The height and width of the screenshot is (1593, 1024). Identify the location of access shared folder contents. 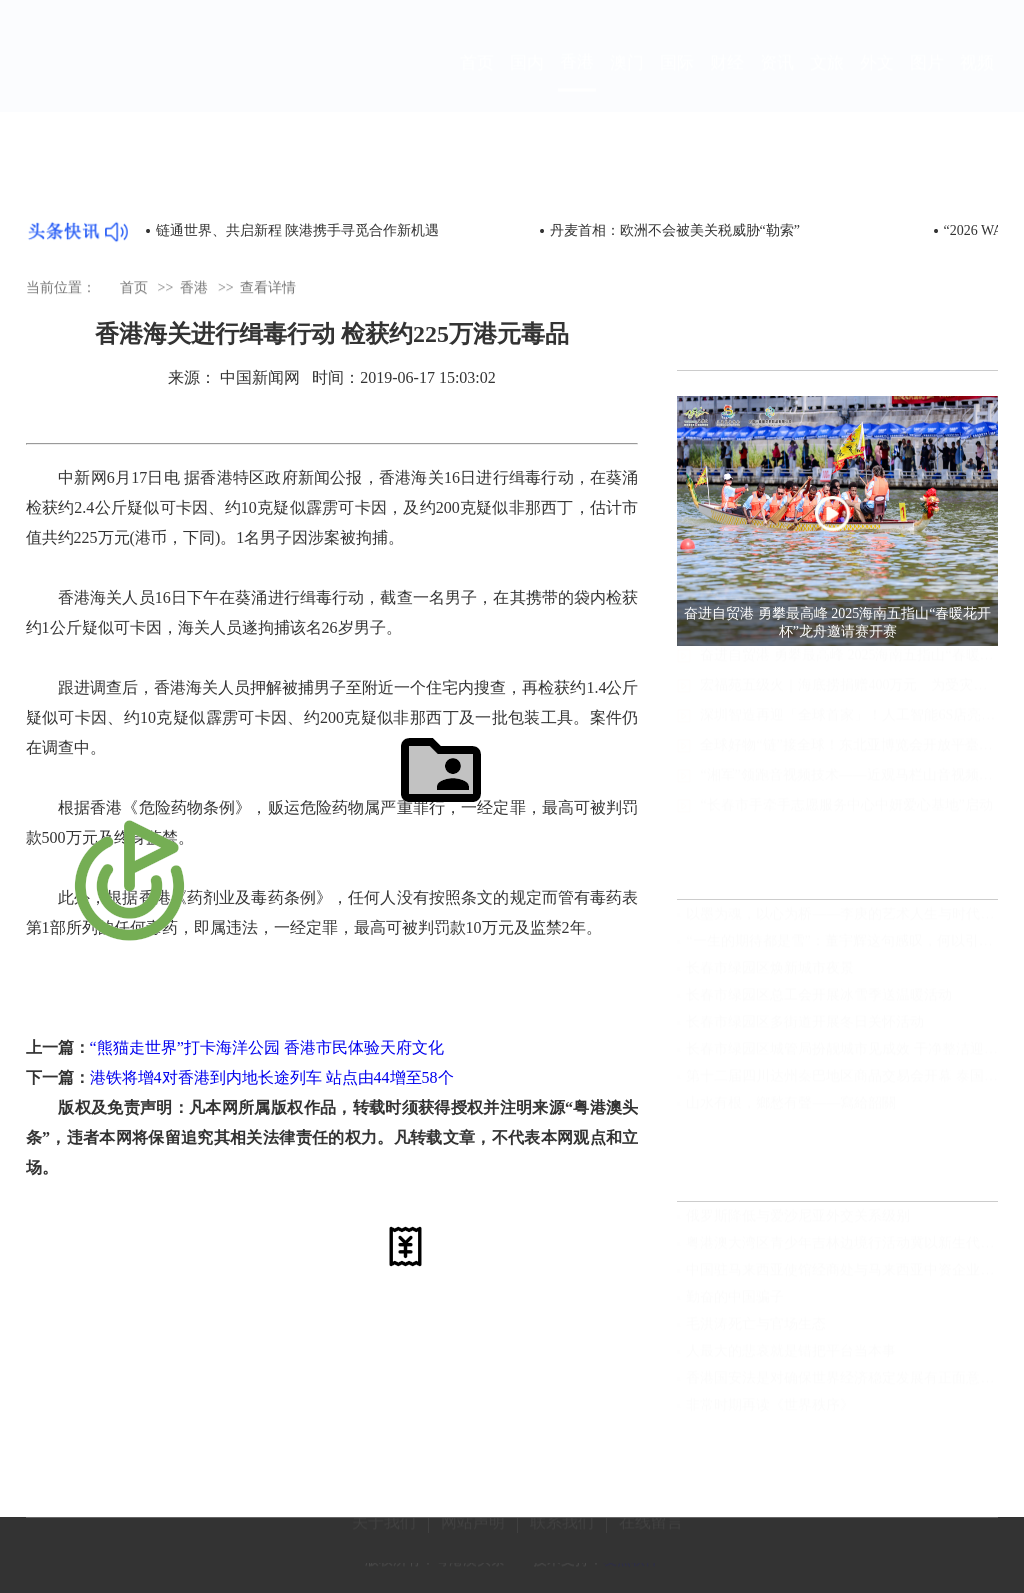
(441, 770).